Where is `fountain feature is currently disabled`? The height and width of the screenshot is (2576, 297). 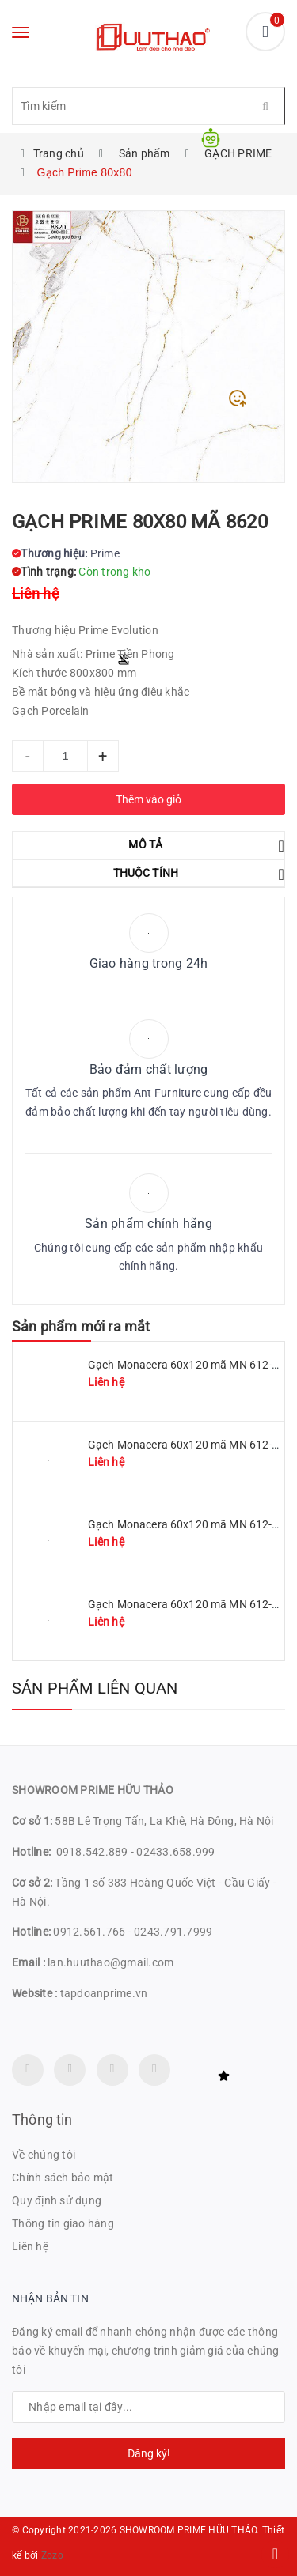
fountain feature is currently disabled is located at coordinates (124, 659).